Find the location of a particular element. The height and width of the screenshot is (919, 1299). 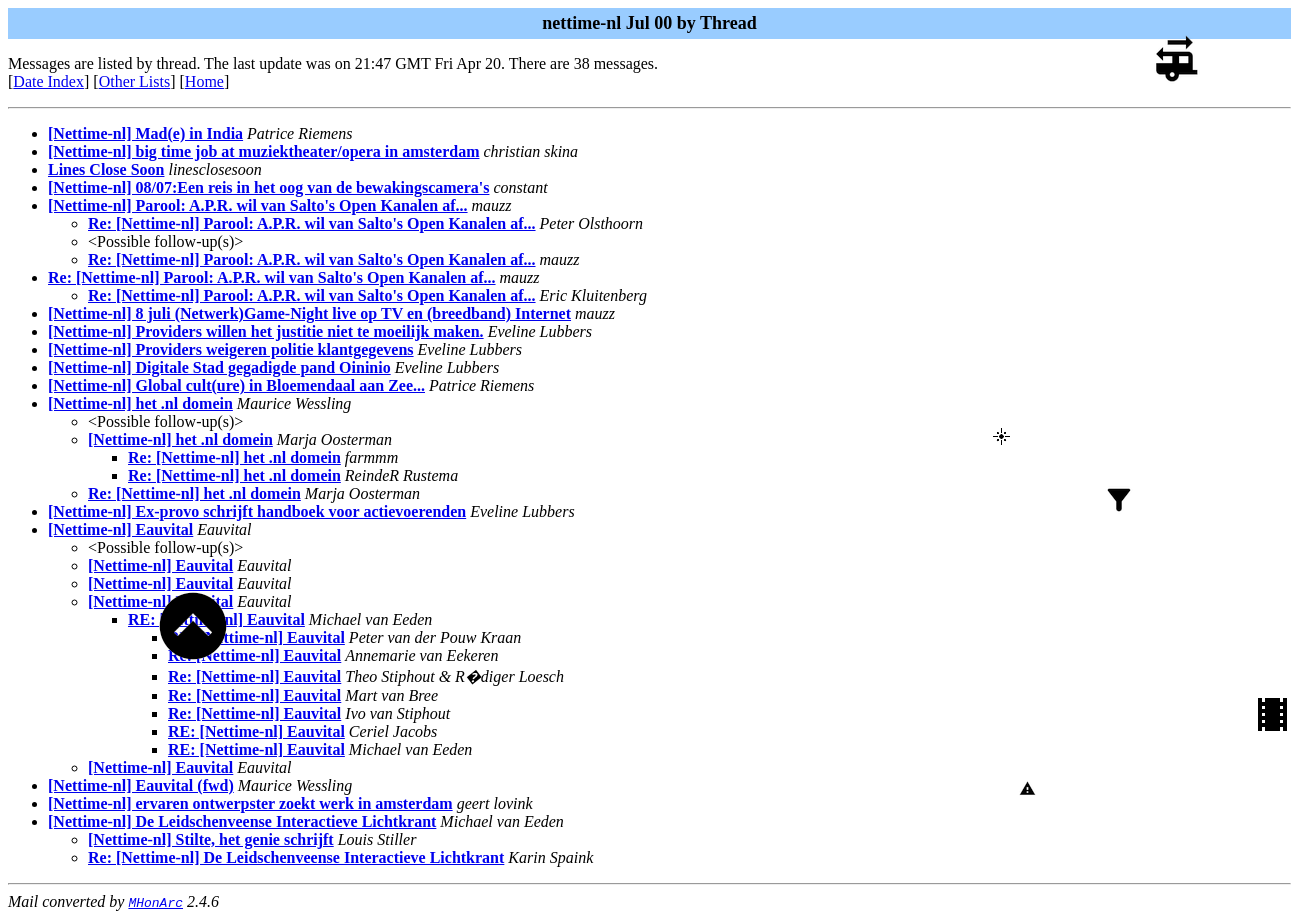

scroll to top of page is located at coordinates (193, 626).